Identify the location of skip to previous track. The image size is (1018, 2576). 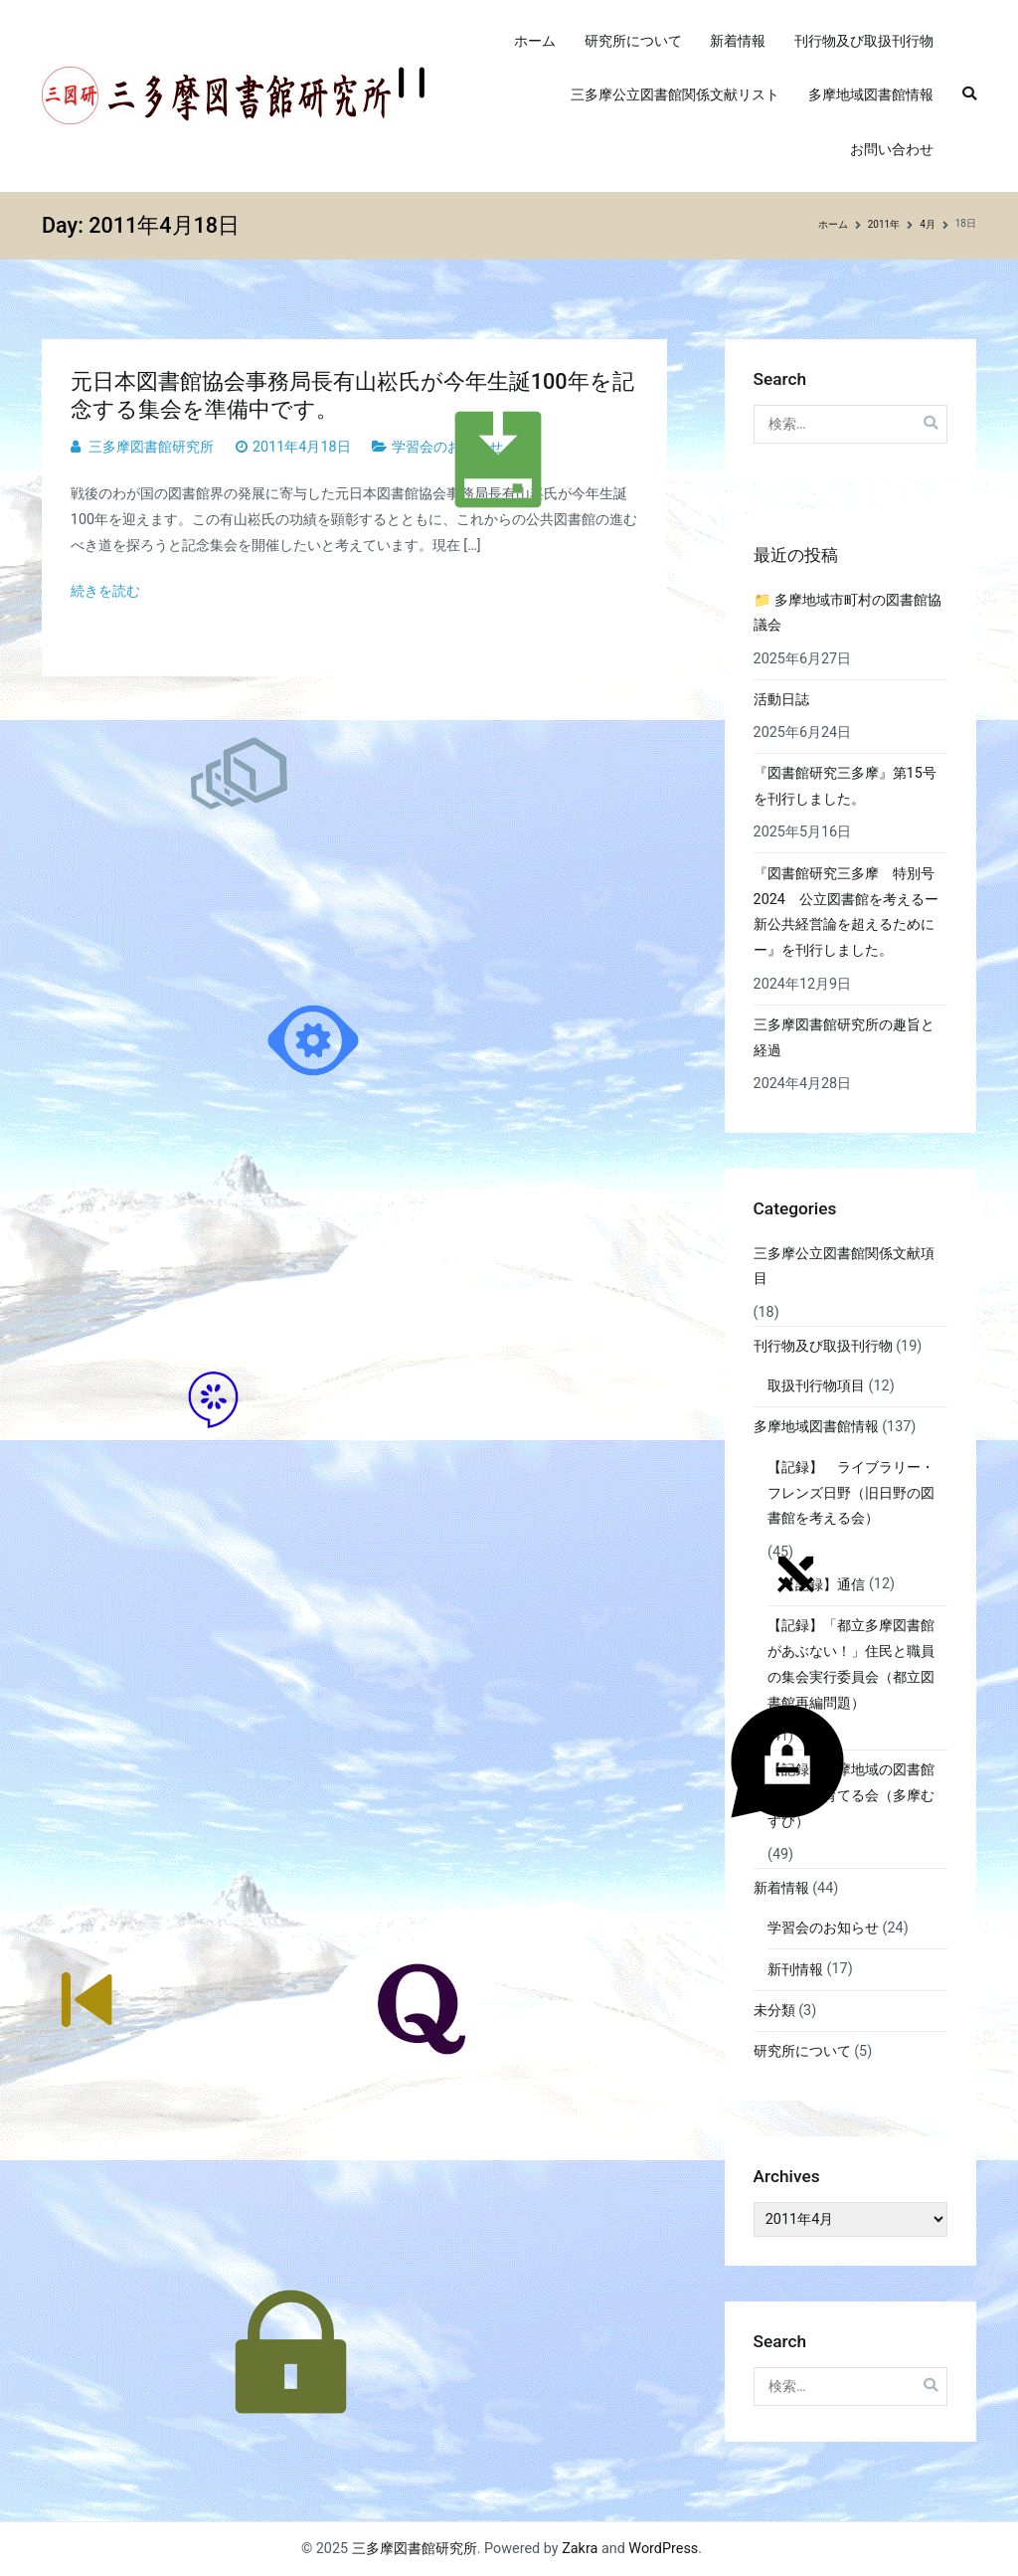
(88, 1999).